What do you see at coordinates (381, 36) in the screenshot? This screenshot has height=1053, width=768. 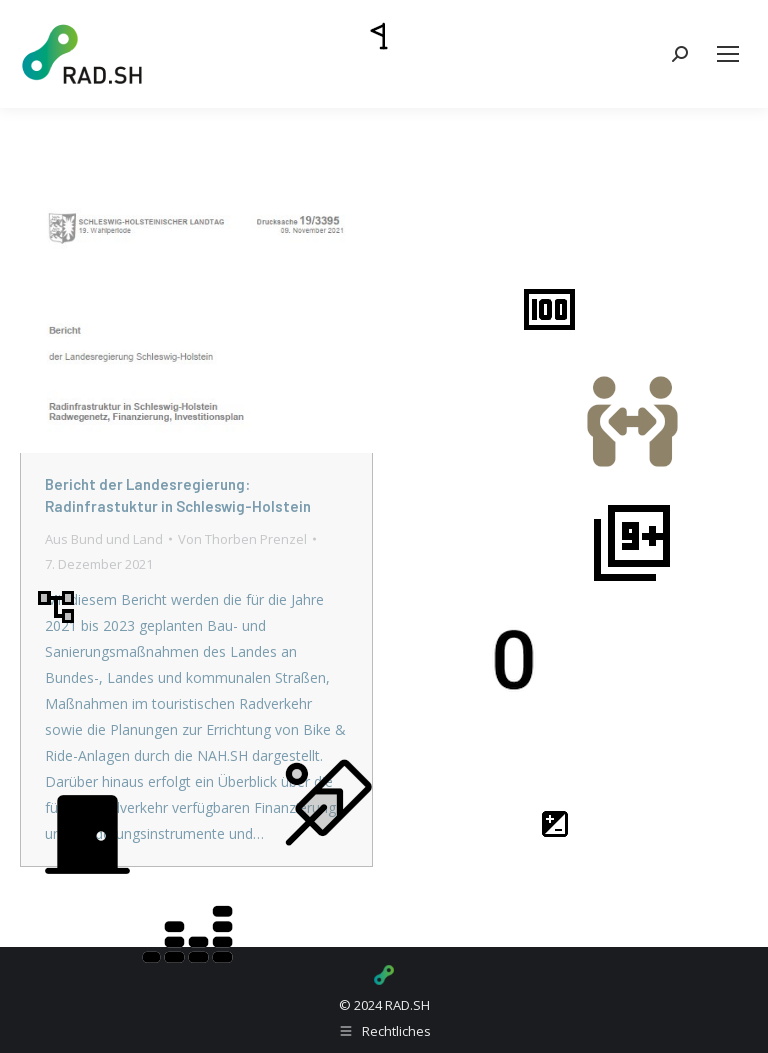 I see `mark or flag an important item` at bounding box center [381, 36].